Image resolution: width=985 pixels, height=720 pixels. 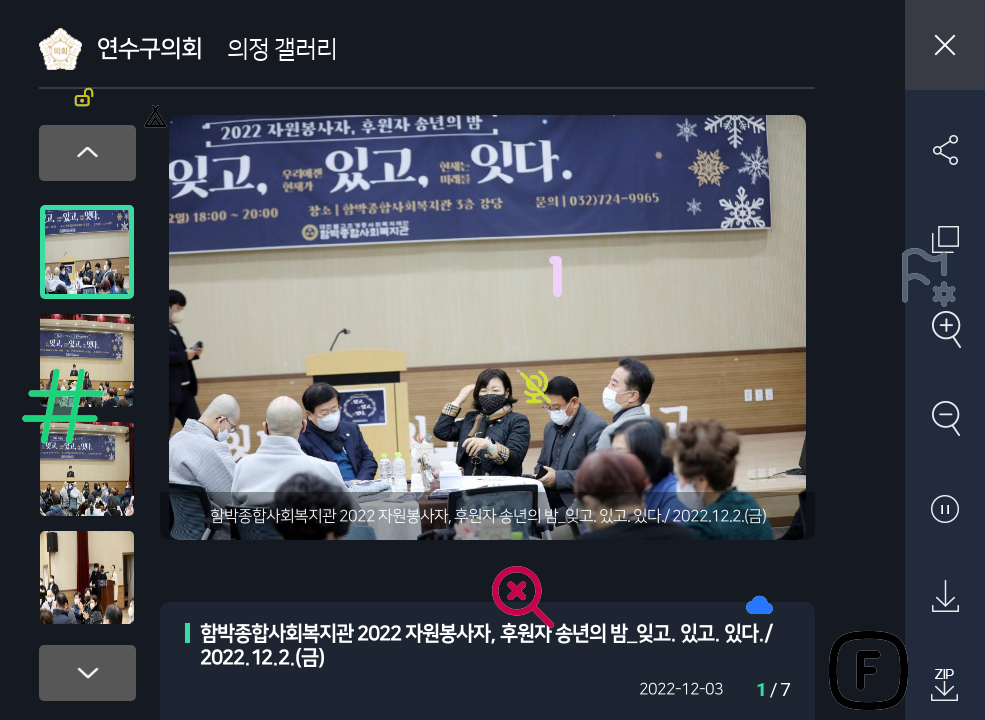 I want to click on view or browse hashtags, so click(x=63, y=406).